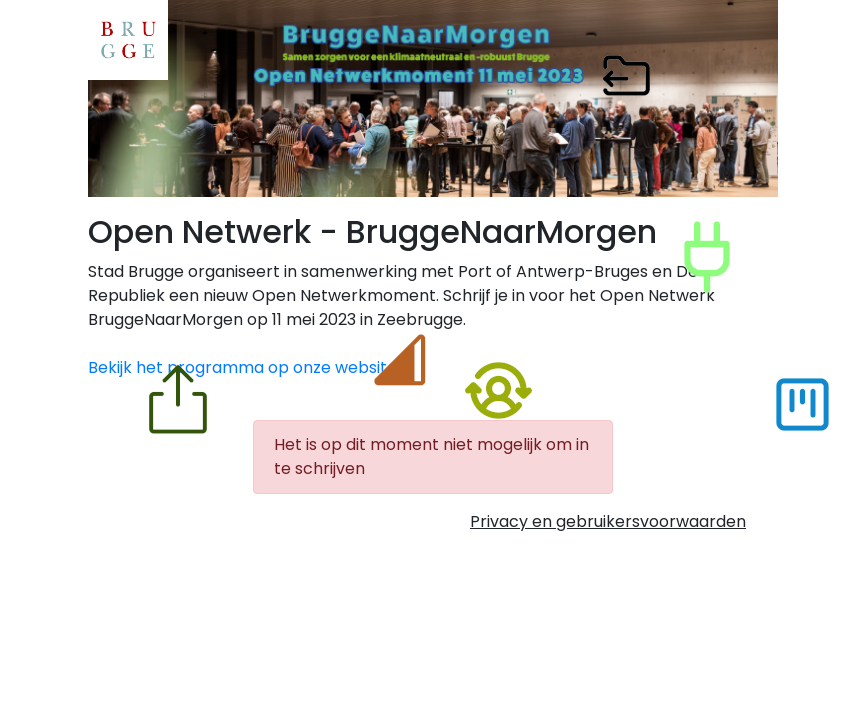 This screenshot has height=720, width=866. What do you see at coordinates (178, 402) in the screenshot?
I see `export or share content to another app` at bounding box center [178, 402].